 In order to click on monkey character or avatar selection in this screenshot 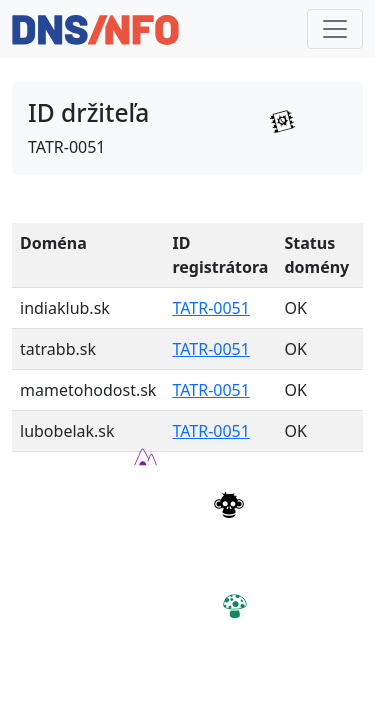, I will do `click(229, 506)`.